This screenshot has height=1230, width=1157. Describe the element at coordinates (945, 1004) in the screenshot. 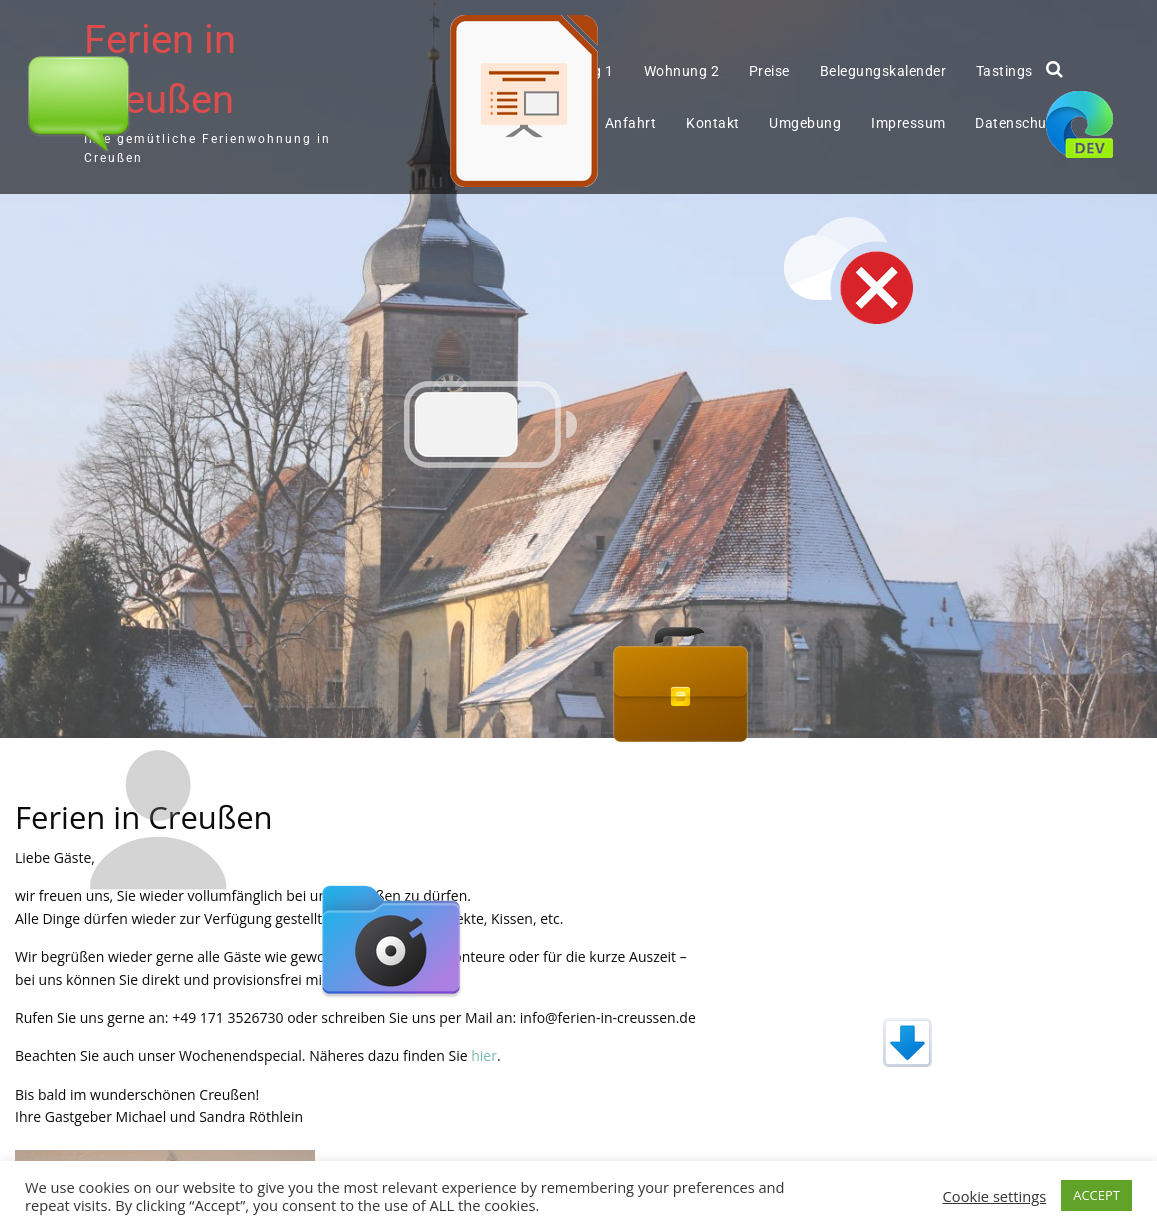

I see `indicates a file or item is being downloaded` at that location.